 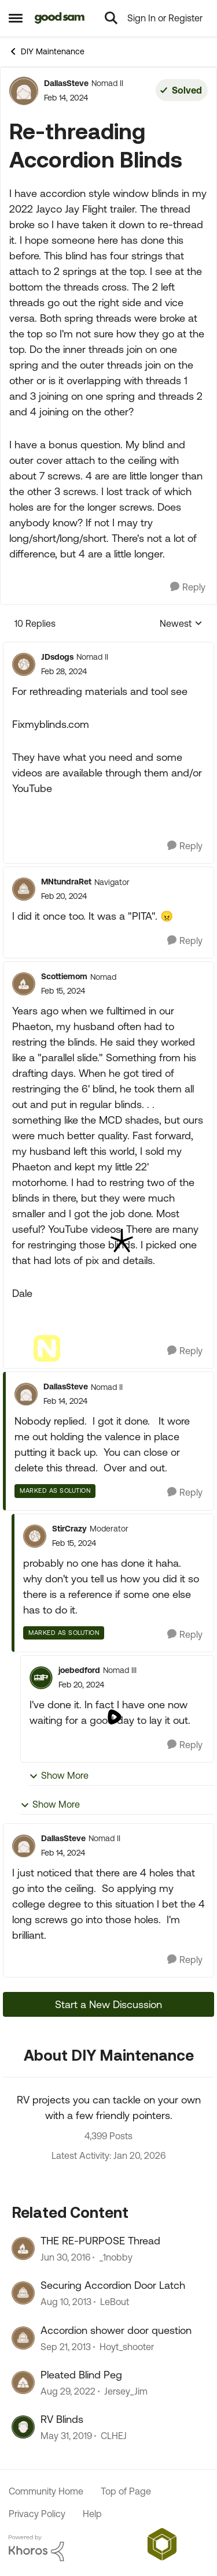 What do you see at coordinates (115, 1717) in the screenshot?
I see `open the Rumble app` at bounding box center [115, 1717].